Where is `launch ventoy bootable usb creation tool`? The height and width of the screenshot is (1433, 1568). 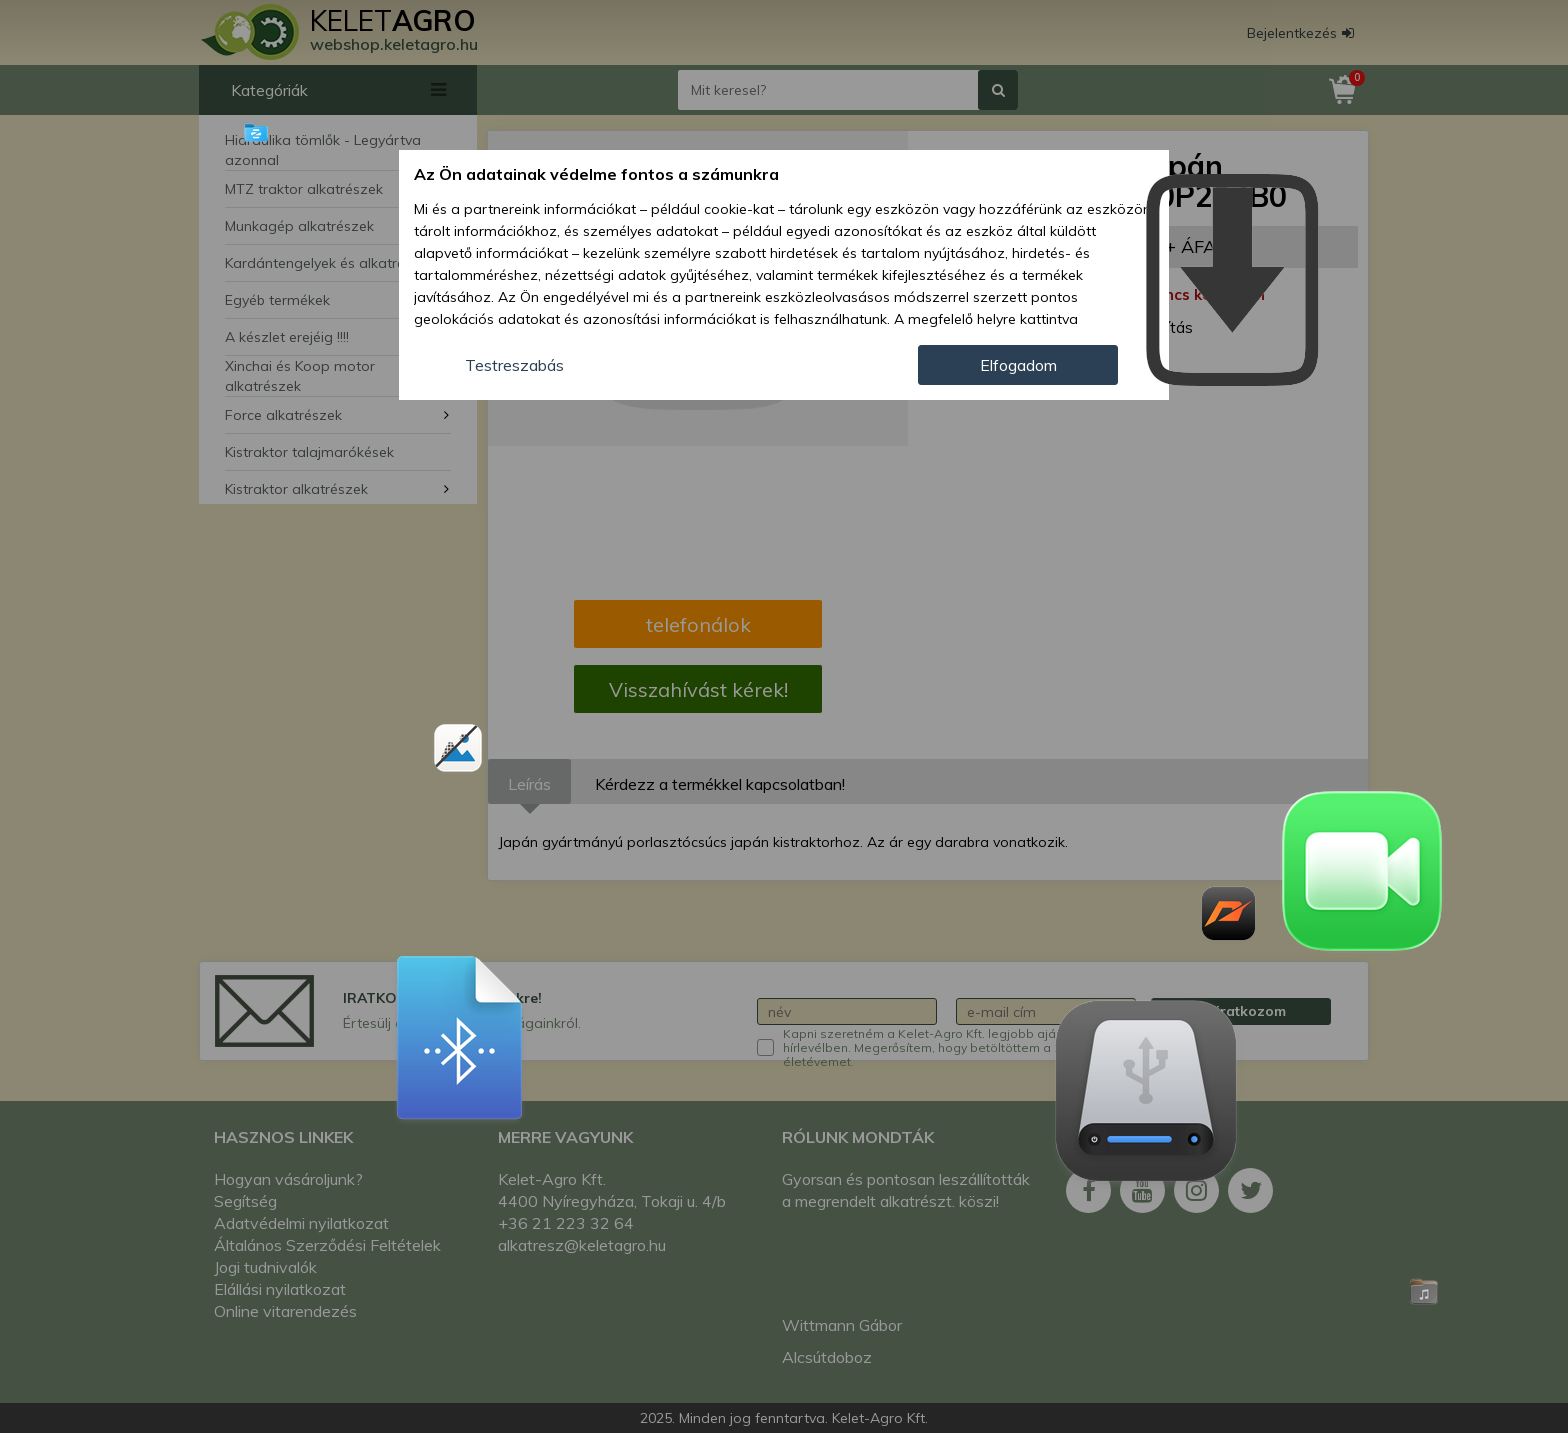 launch ventoy bootable usb creation tool is located at coordinates (1146, 1091).